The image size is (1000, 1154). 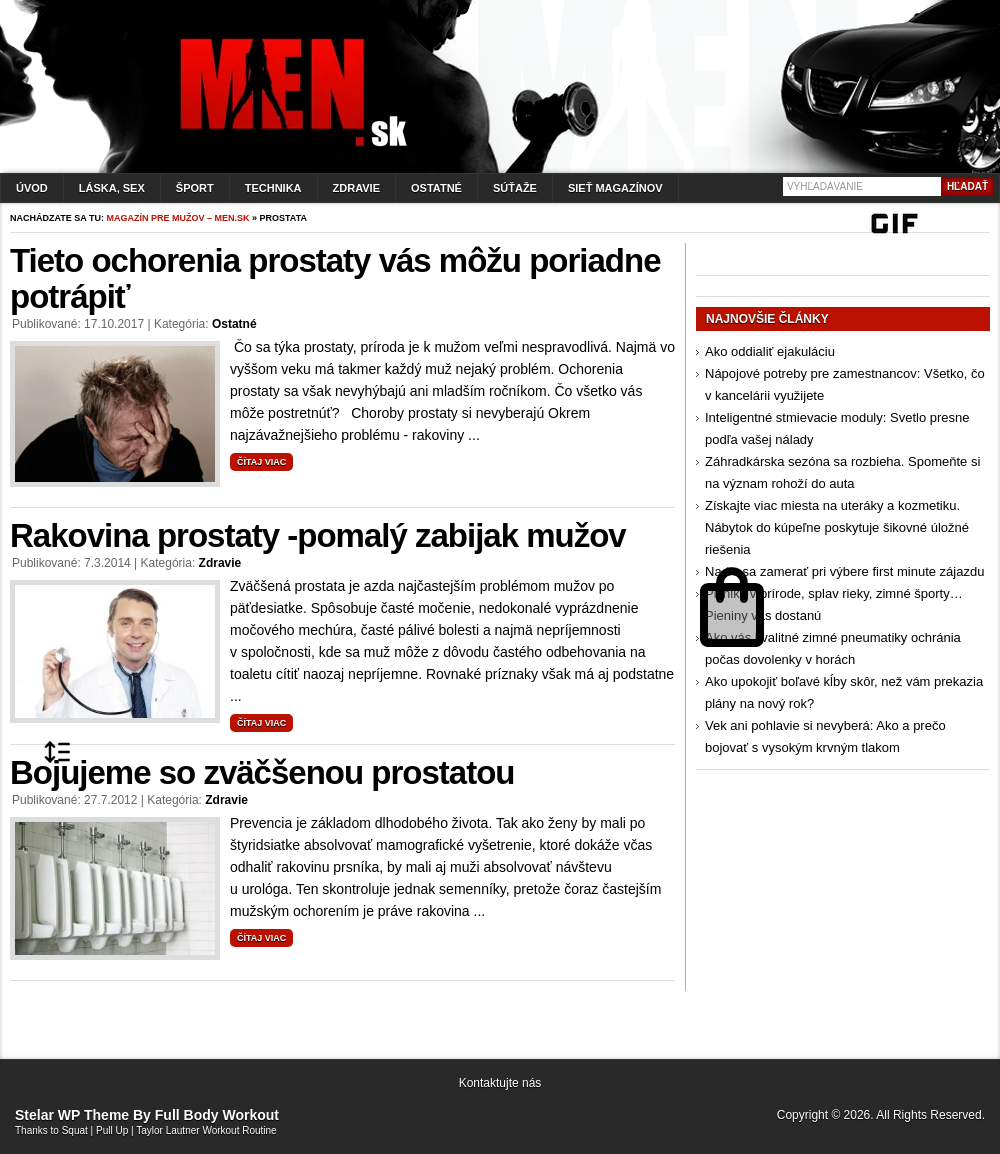 What do you see at coordinates (894, 223) in the screenshot?
I see `insert a GIF into a message or post` at bounding box center [894, 223].